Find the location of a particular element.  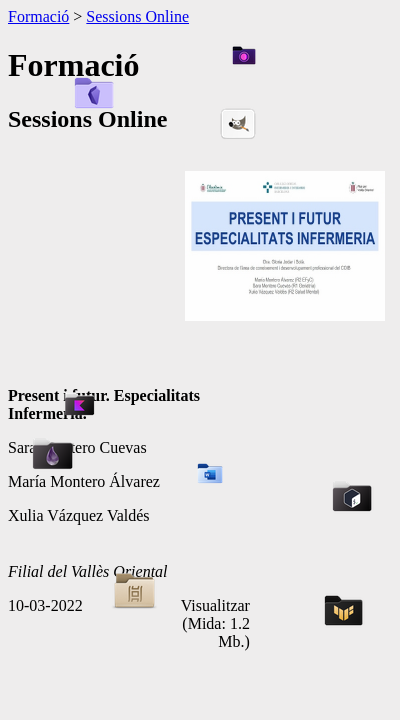

open kotlin project folder is located at coordinates (79, 404).